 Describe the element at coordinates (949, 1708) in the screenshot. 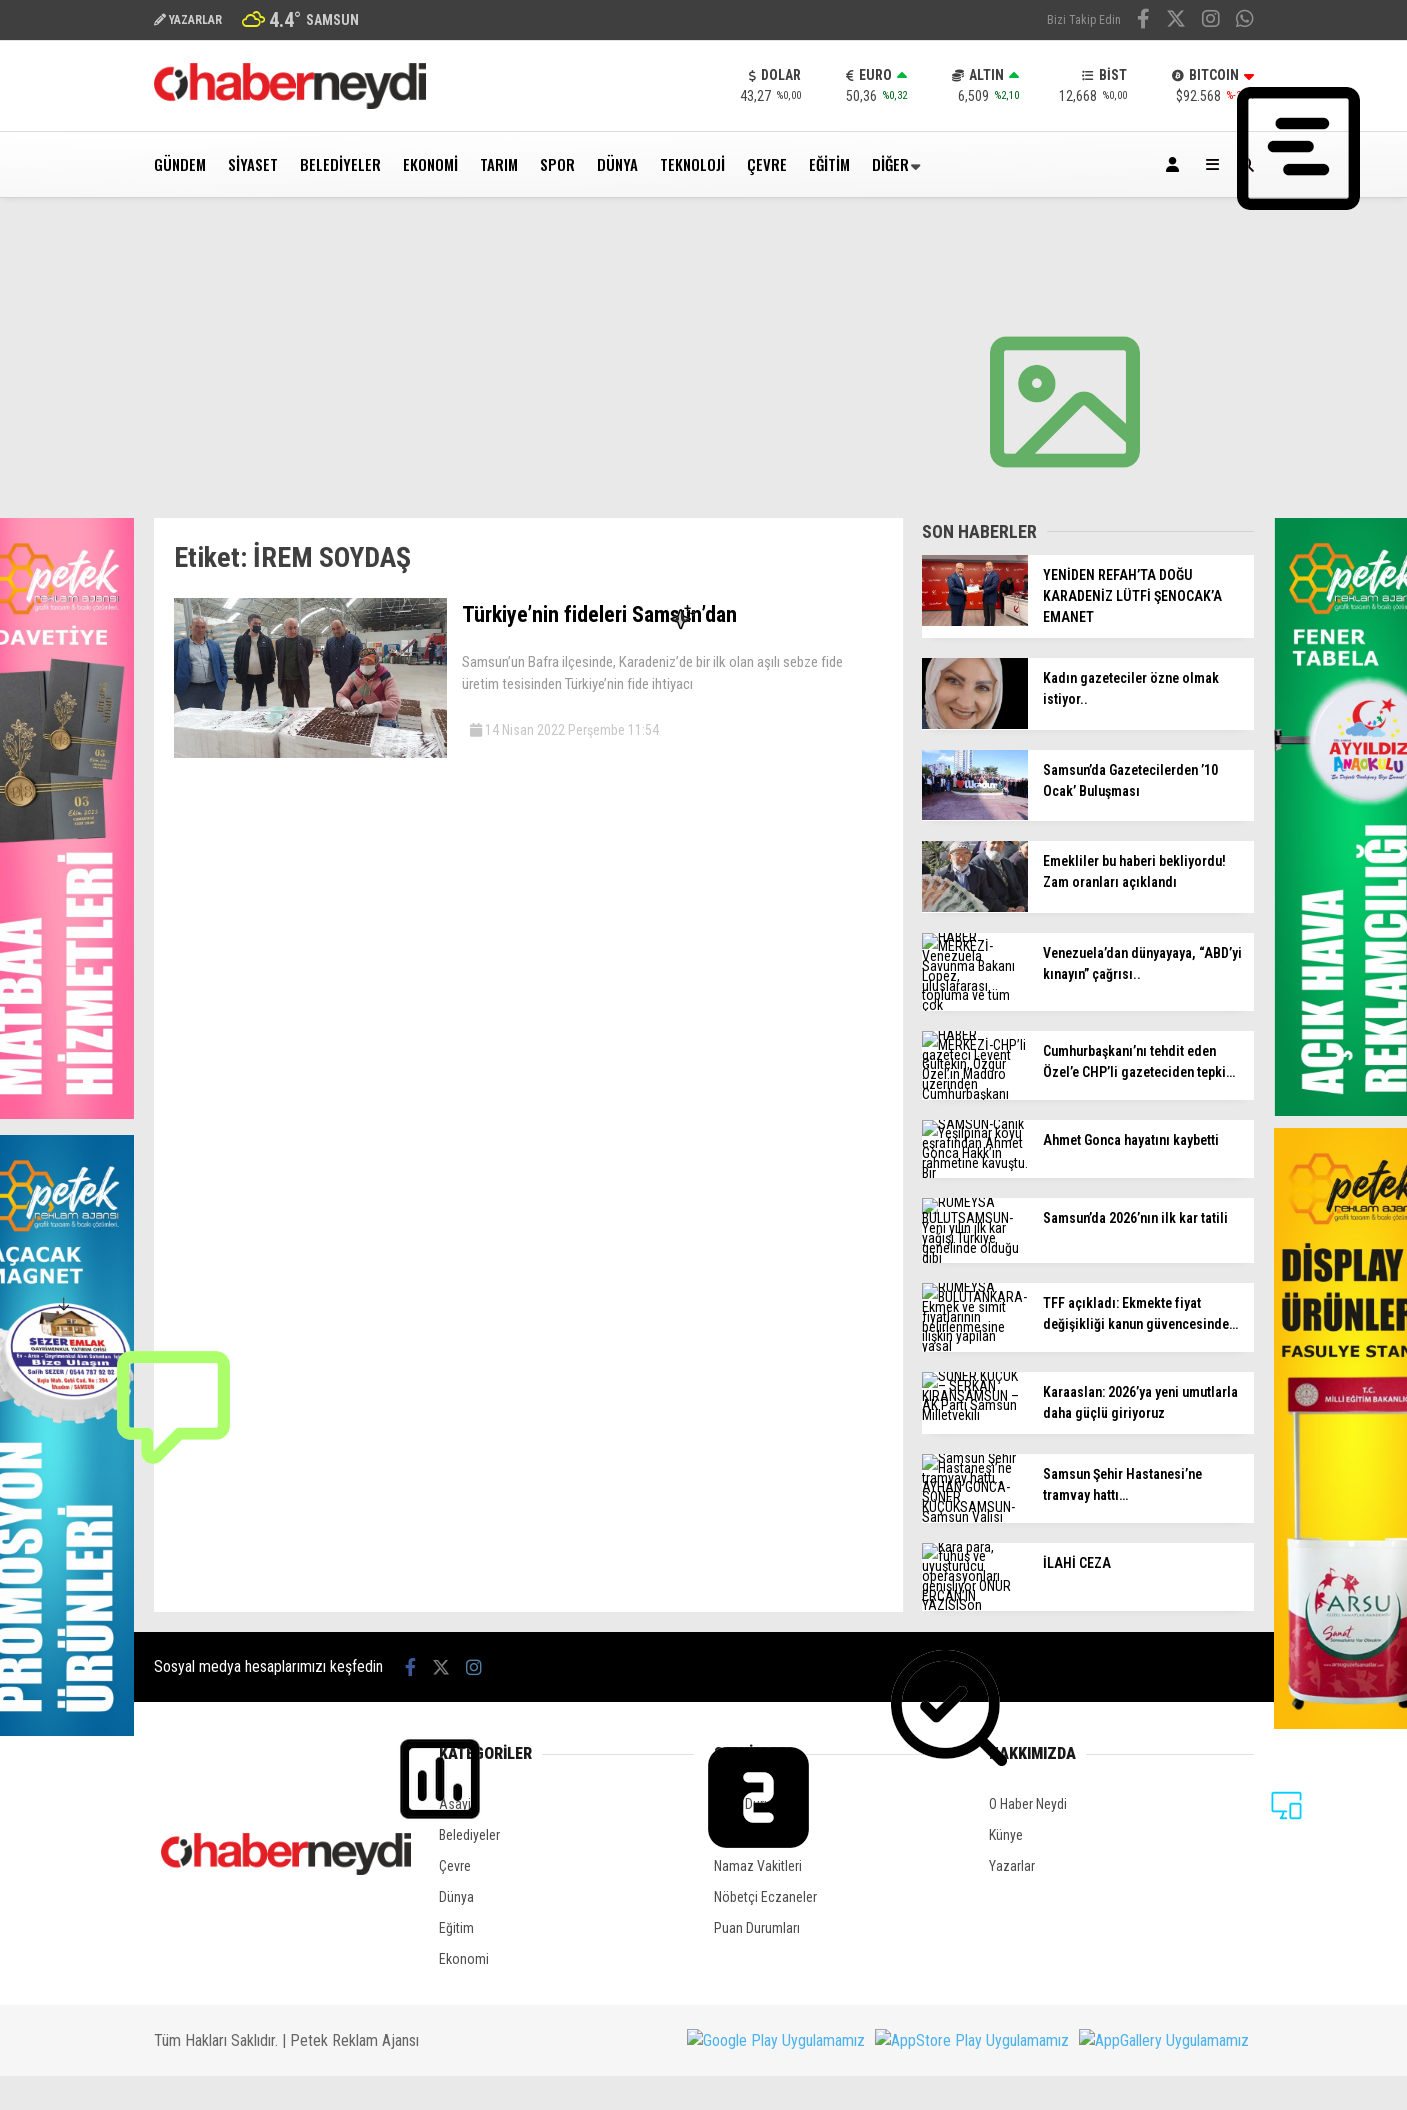

I see `code scan completed successfully` at that location.